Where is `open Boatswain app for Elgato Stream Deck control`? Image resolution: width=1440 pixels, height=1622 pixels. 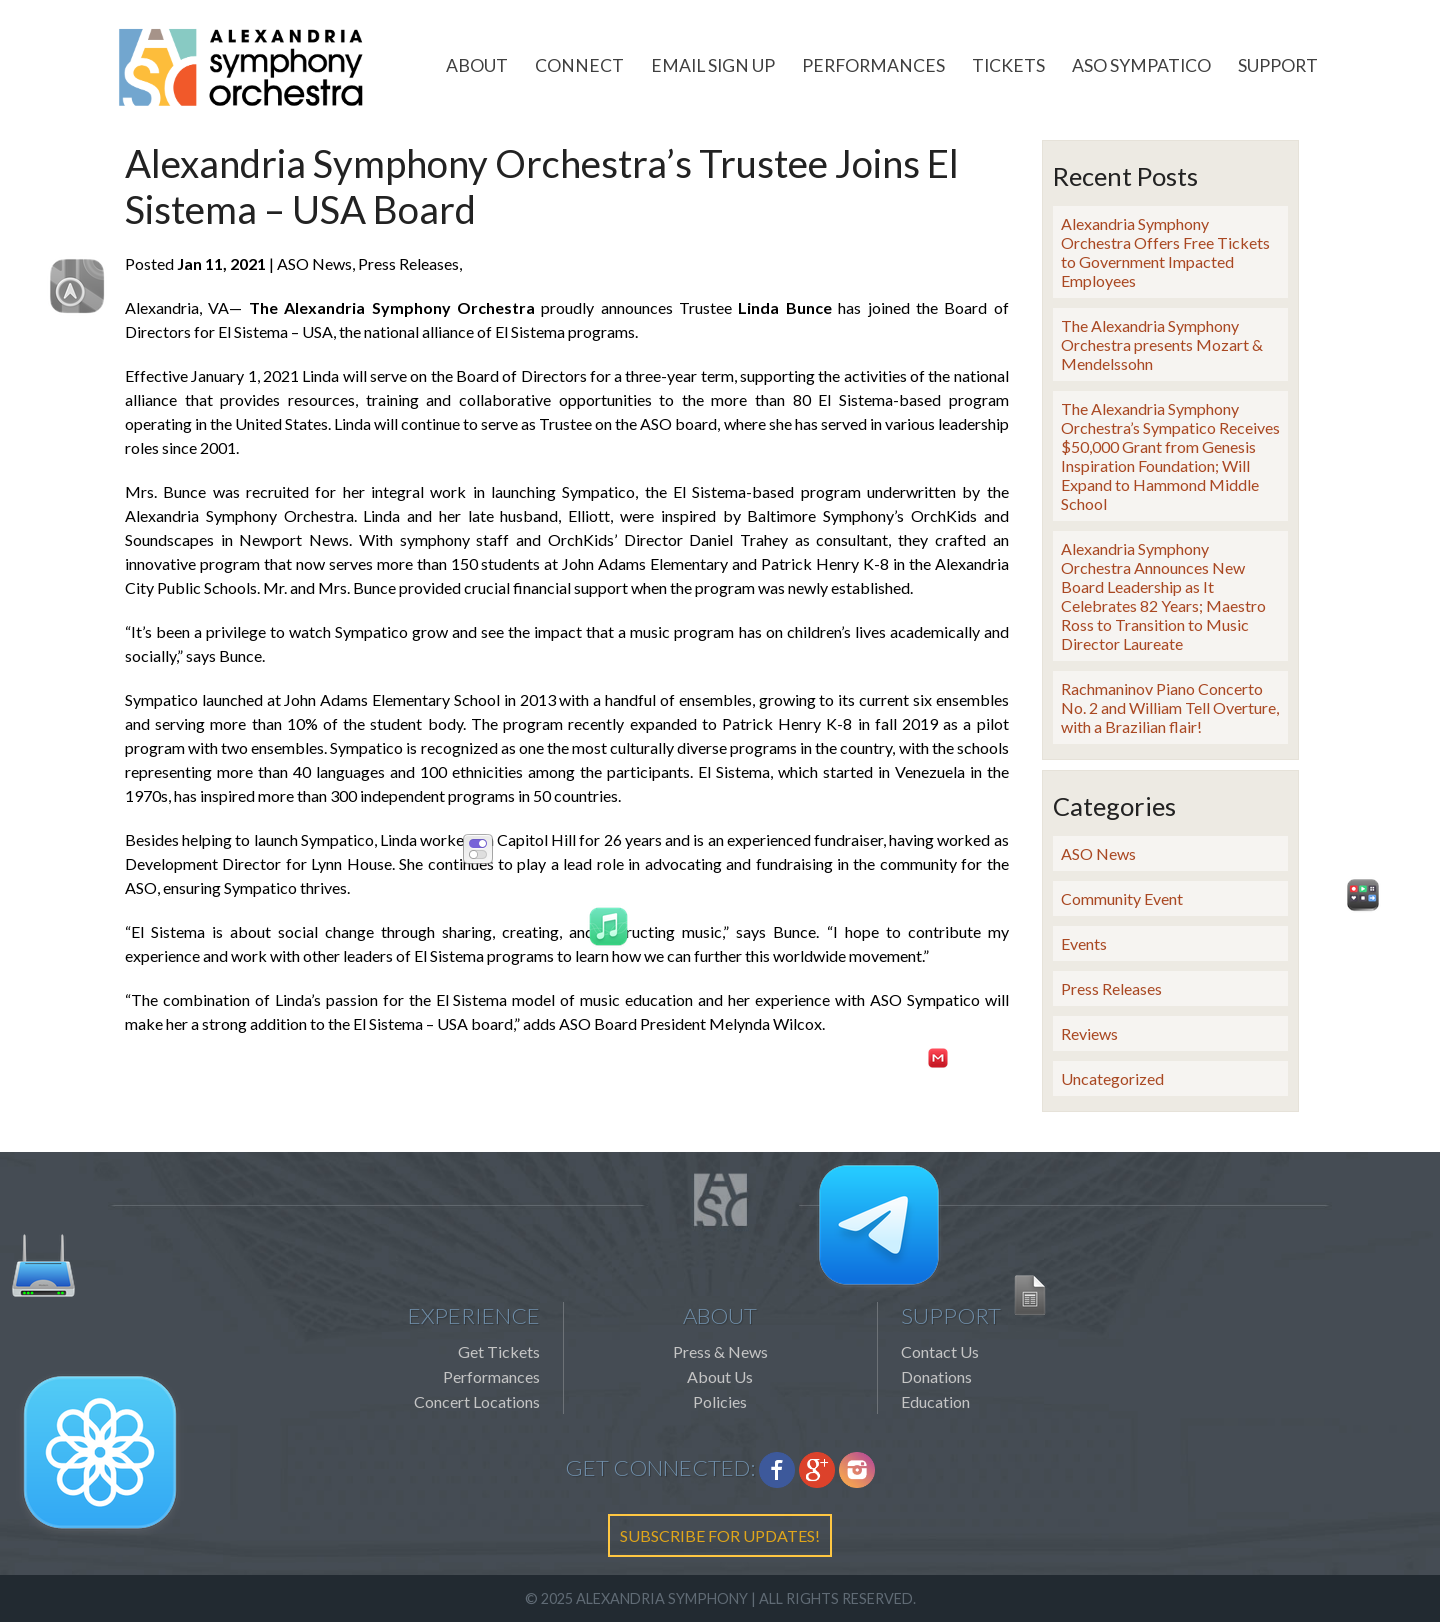 open Boatswain app for Elgato Stream Deck control is located at coordinates (1363, 895).